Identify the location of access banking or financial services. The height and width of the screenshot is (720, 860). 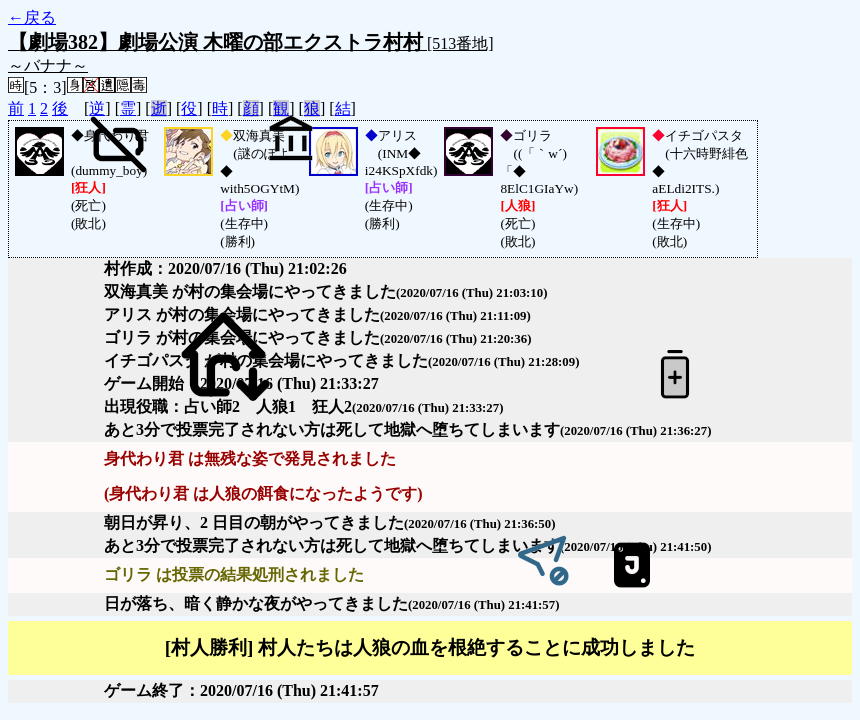
(292, 140).